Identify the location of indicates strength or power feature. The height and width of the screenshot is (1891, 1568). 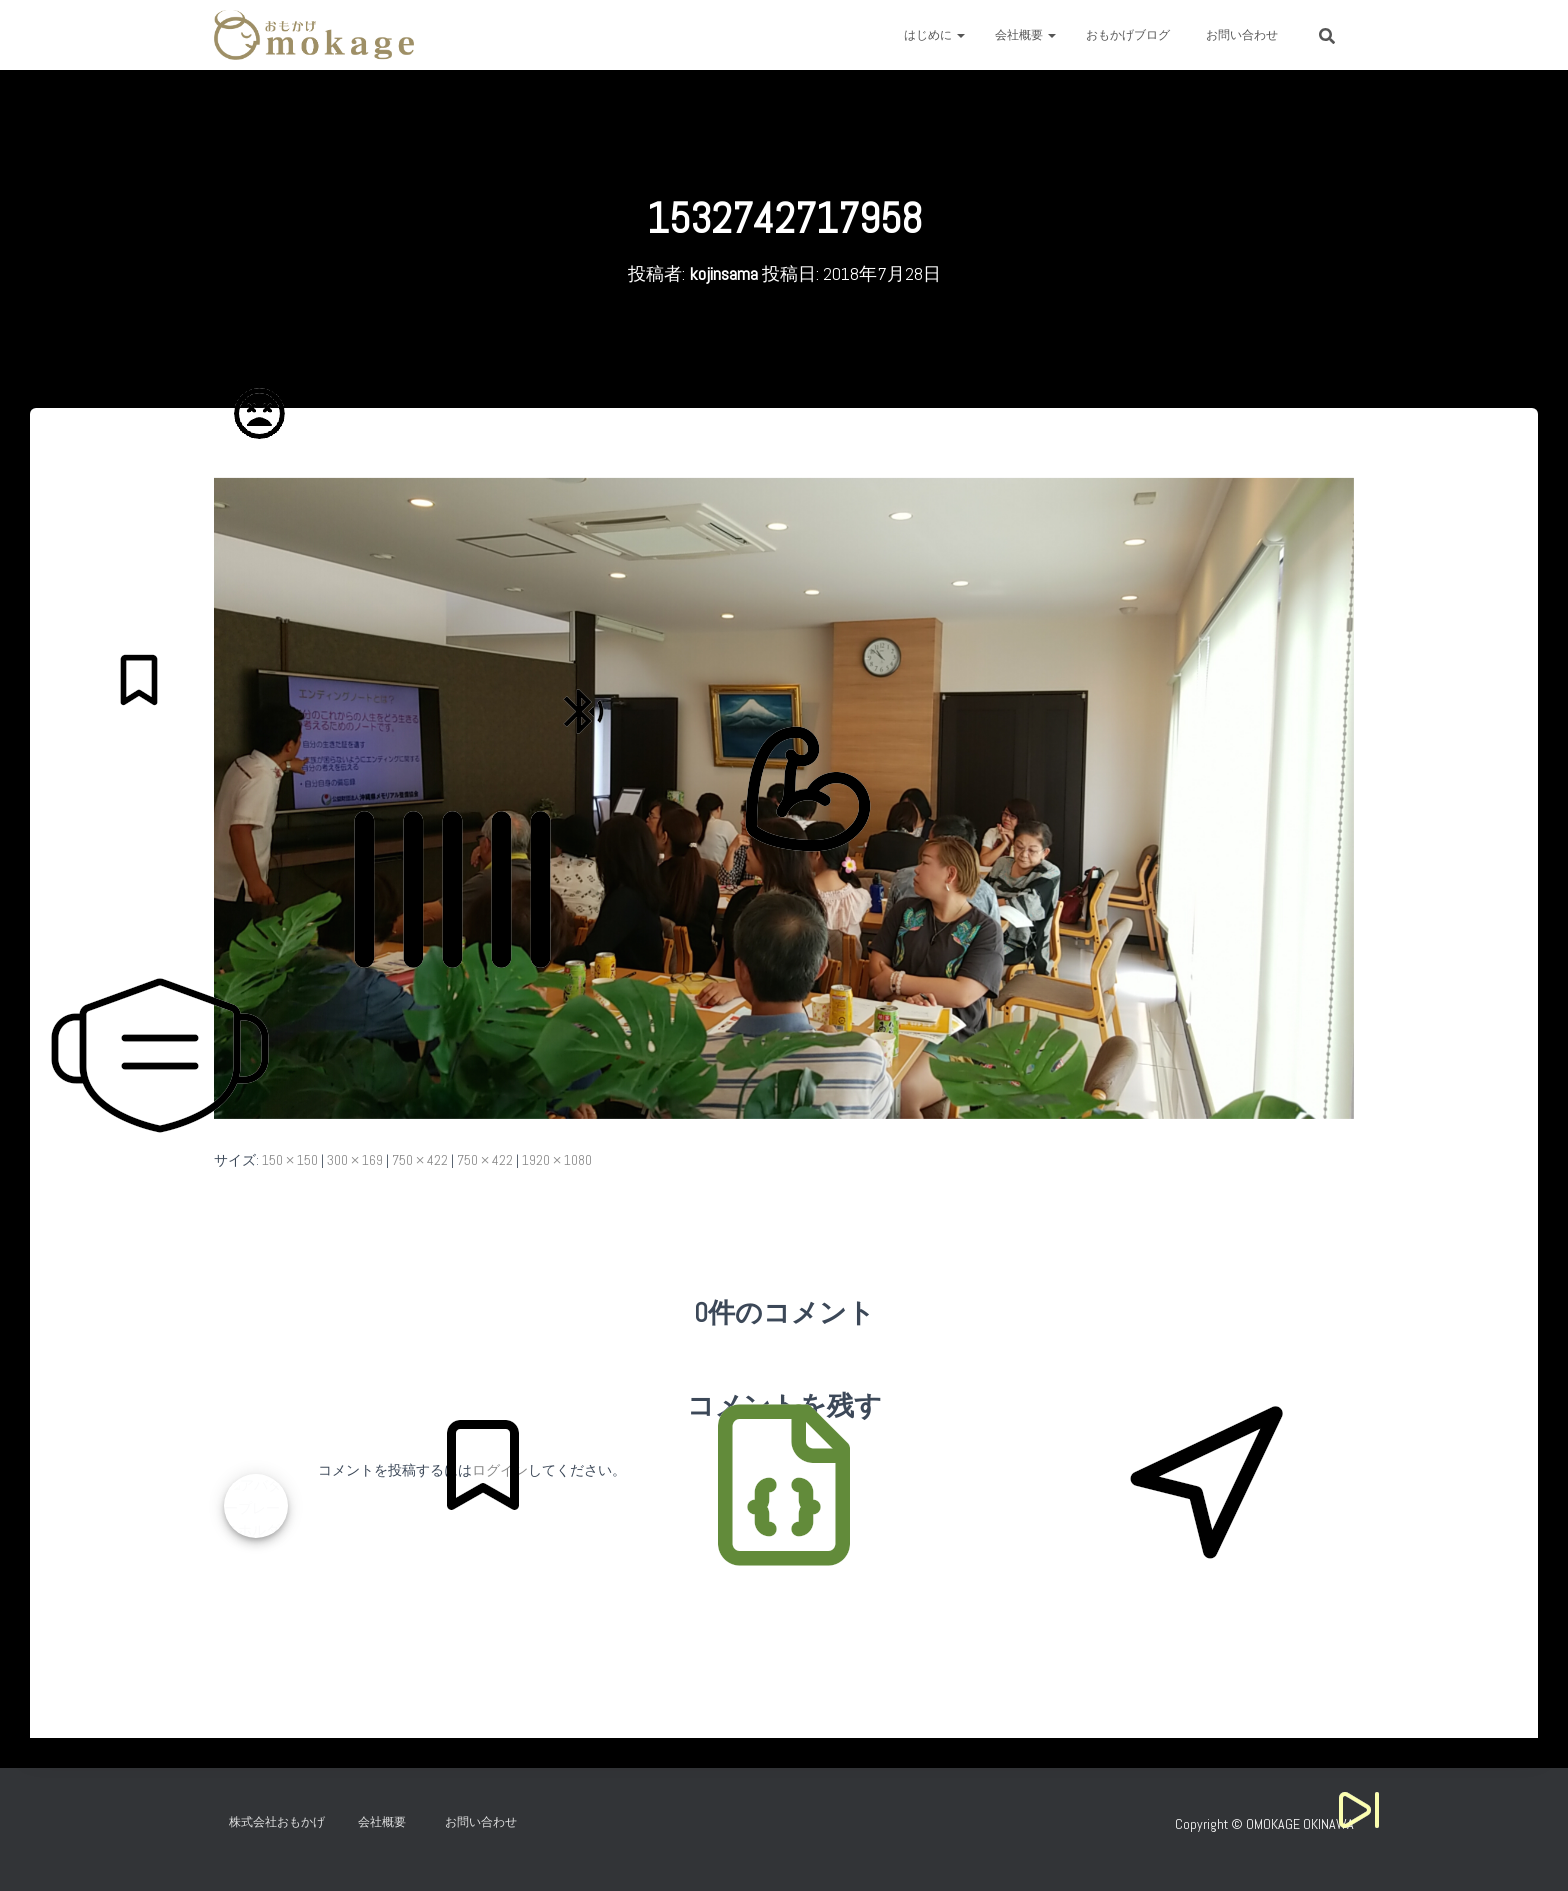
(808, 789).